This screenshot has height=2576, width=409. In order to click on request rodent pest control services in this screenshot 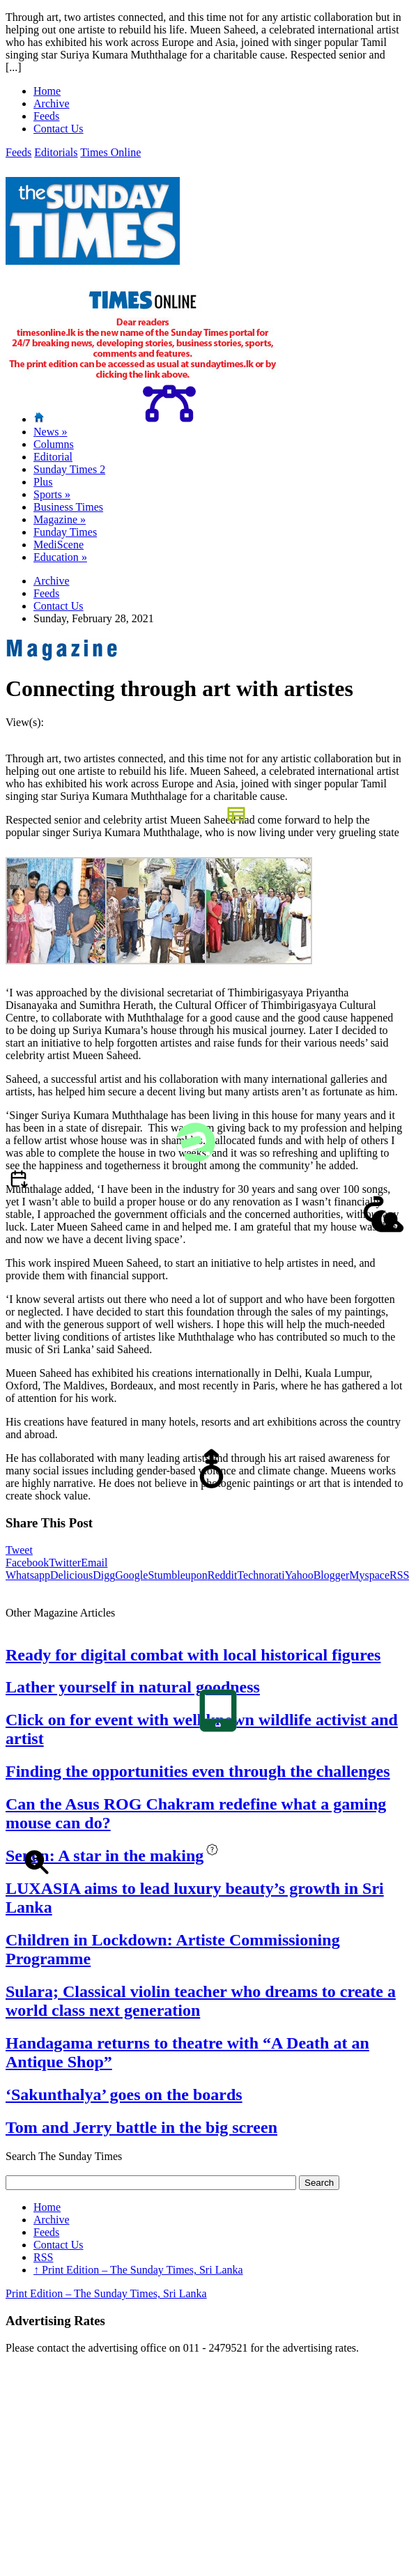, I will do `click(383, 1214)`.